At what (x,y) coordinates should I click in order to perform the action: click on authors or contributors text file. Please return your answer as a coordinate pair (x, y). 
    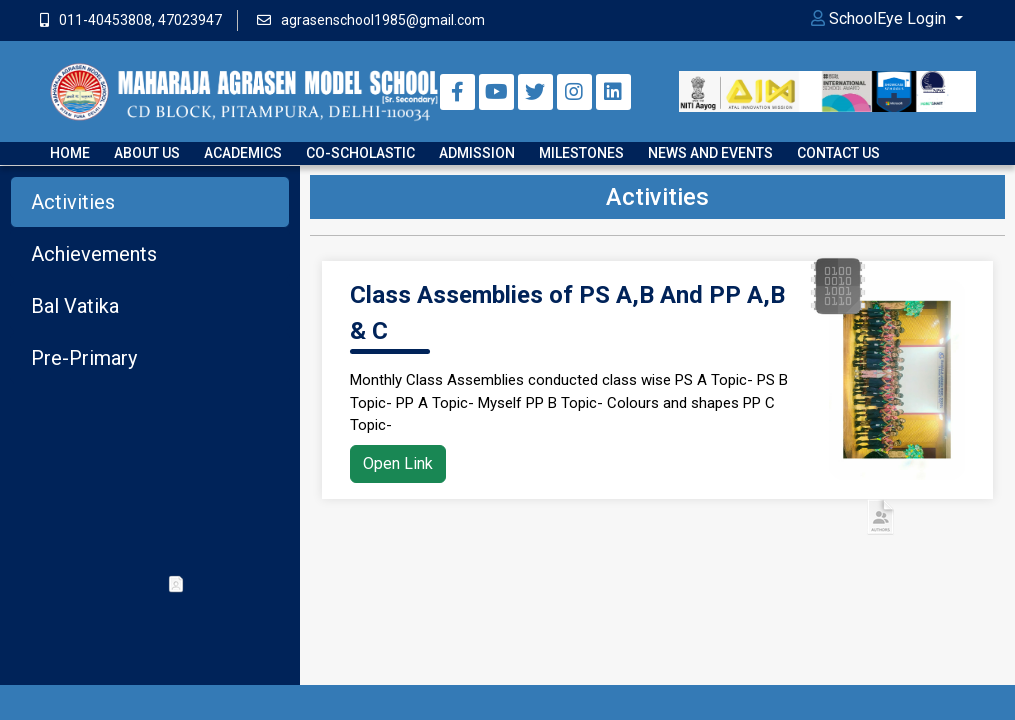
    Looking at the image, I should click on (880, 517).